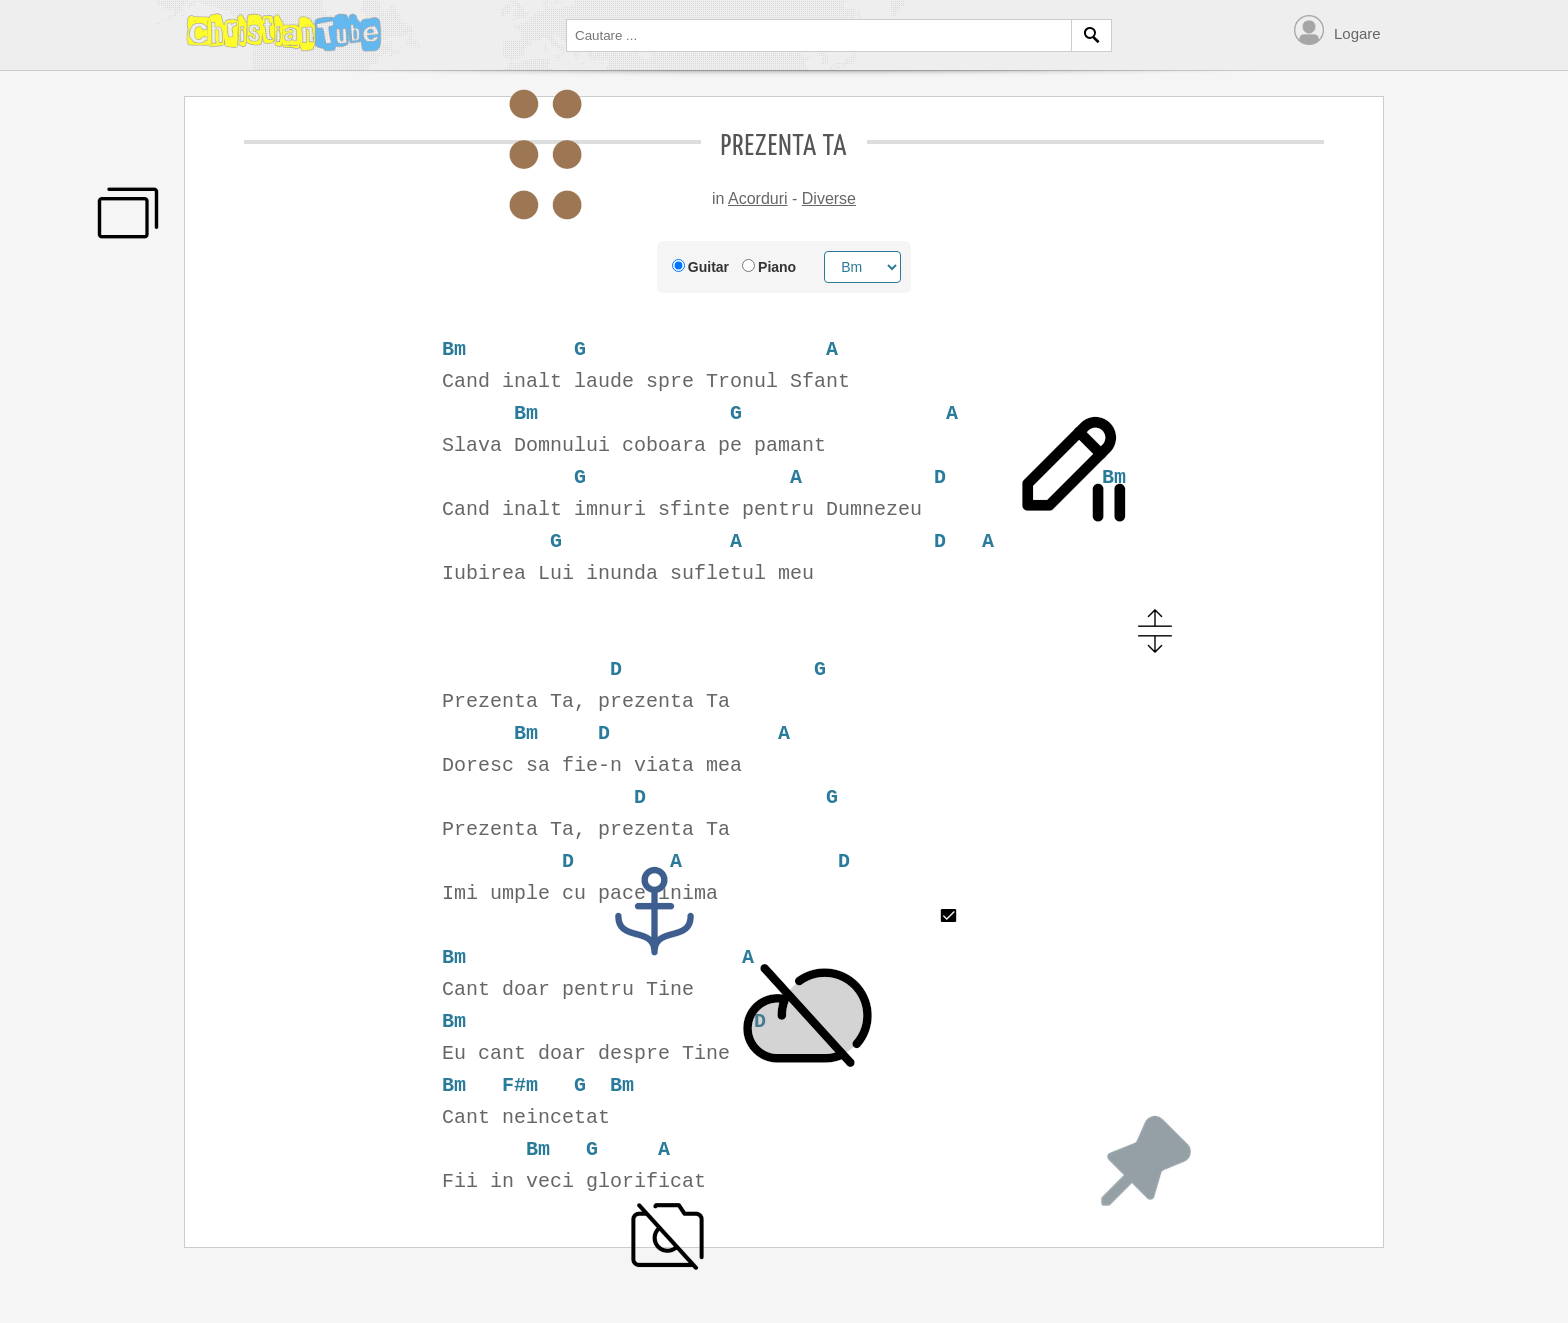  Describe the element at coordinates (1155, 631) in the screenshot. I see `split view vertically` at that location.